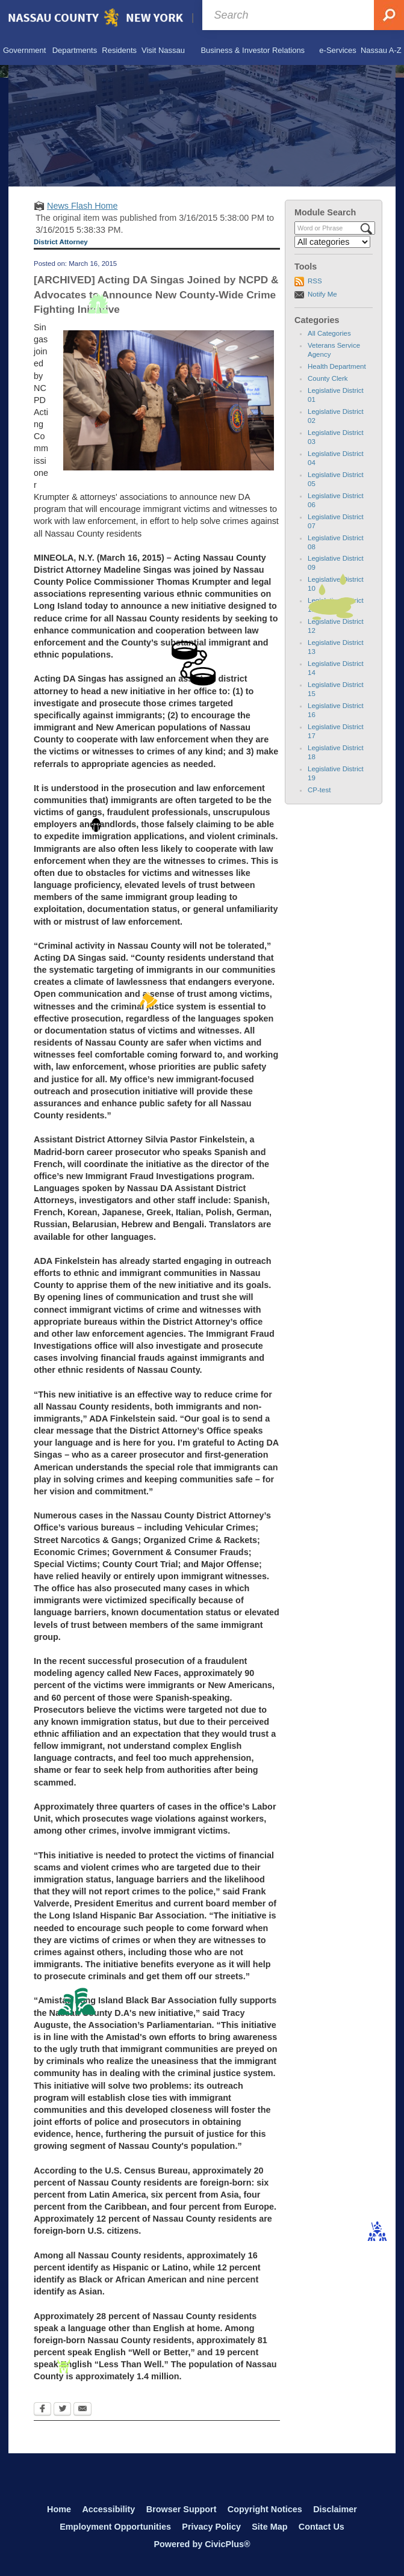 This screenshot has height=2576, width=404. What do you see at coordinates (377, 2231) in the screenshot?
I see `the chariot tarot card icon` at bounding box center [377, 2231].